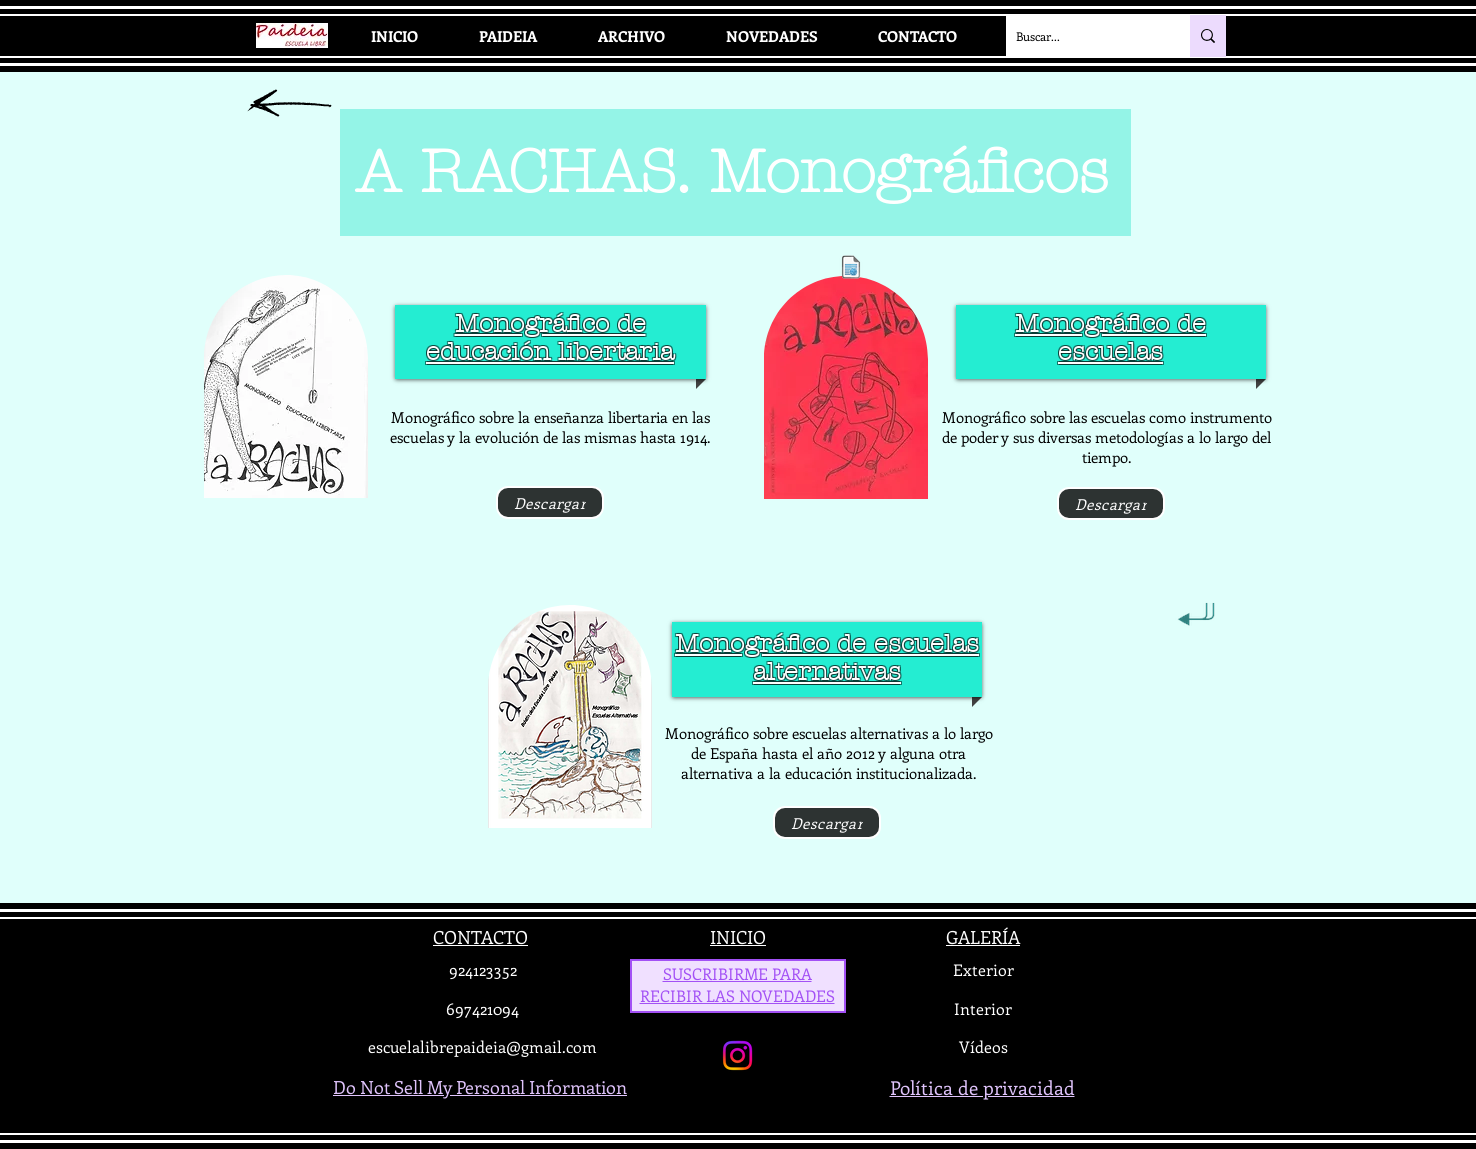 The width and height of the screenshot is (1476, 1149). What do you see at coordinates (851, 267) in the screenshot?
I see `a web document or HTML file created in LibreOffice` at bounding box center [851, 267].